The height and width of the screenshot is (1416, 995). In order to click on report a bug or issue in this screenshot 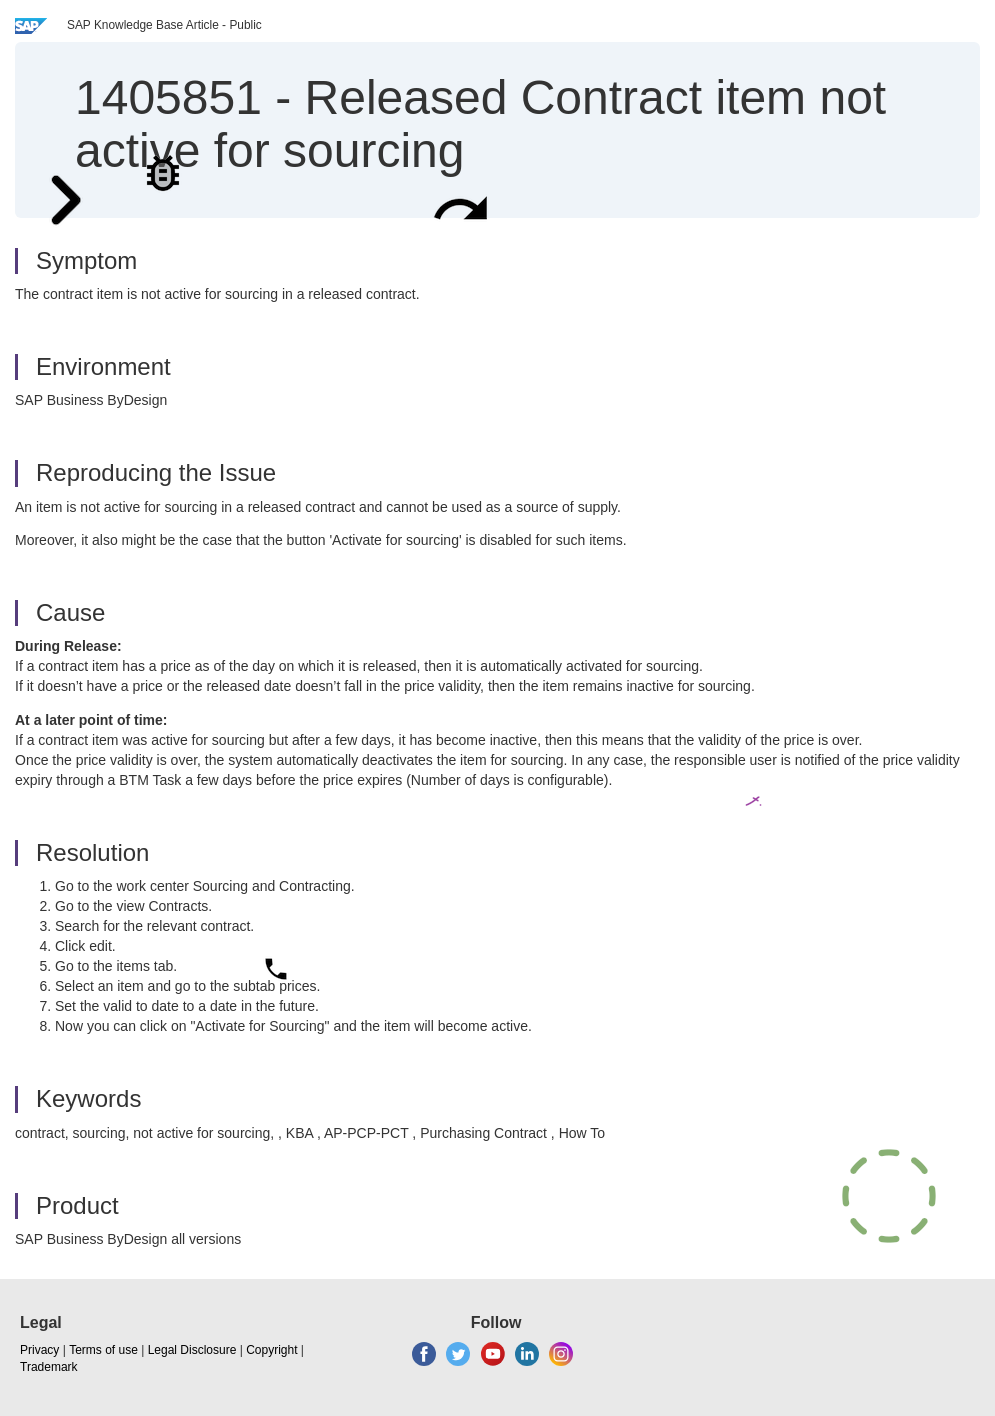, I will do `click(163, 173)`.